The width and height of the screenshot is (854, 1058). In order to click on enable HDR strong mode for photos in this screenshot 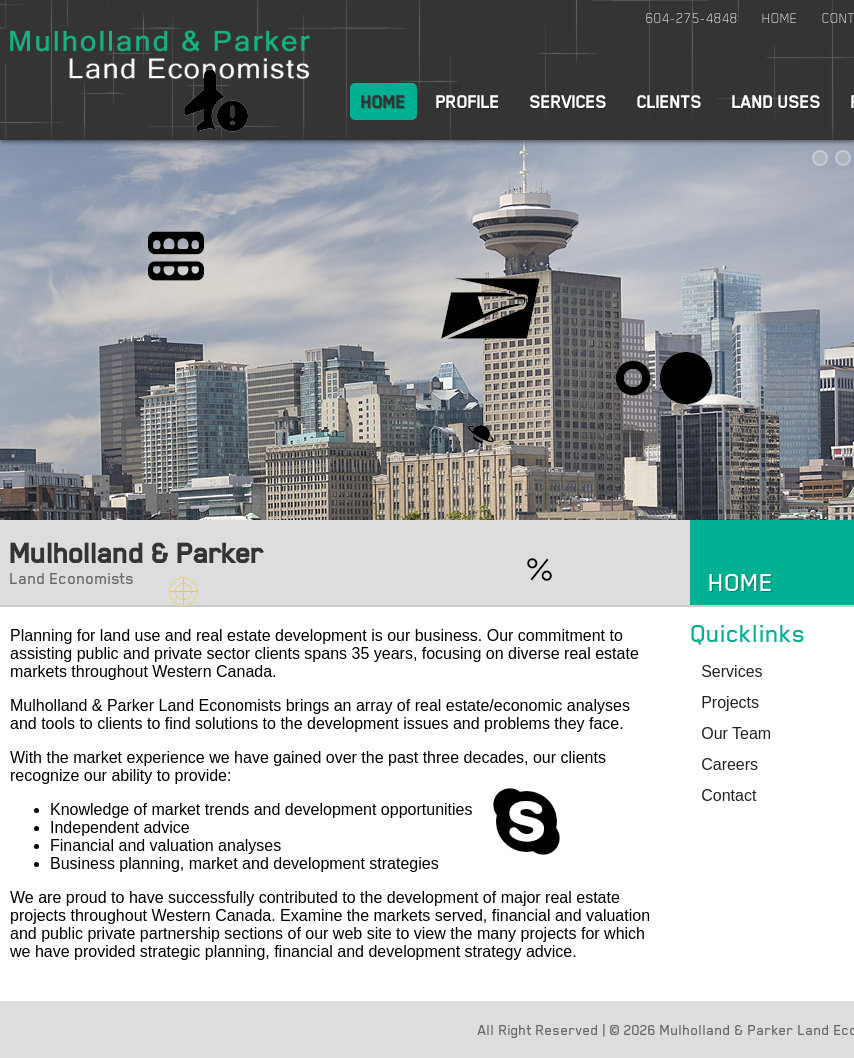, I will do `click(664, 378)`.